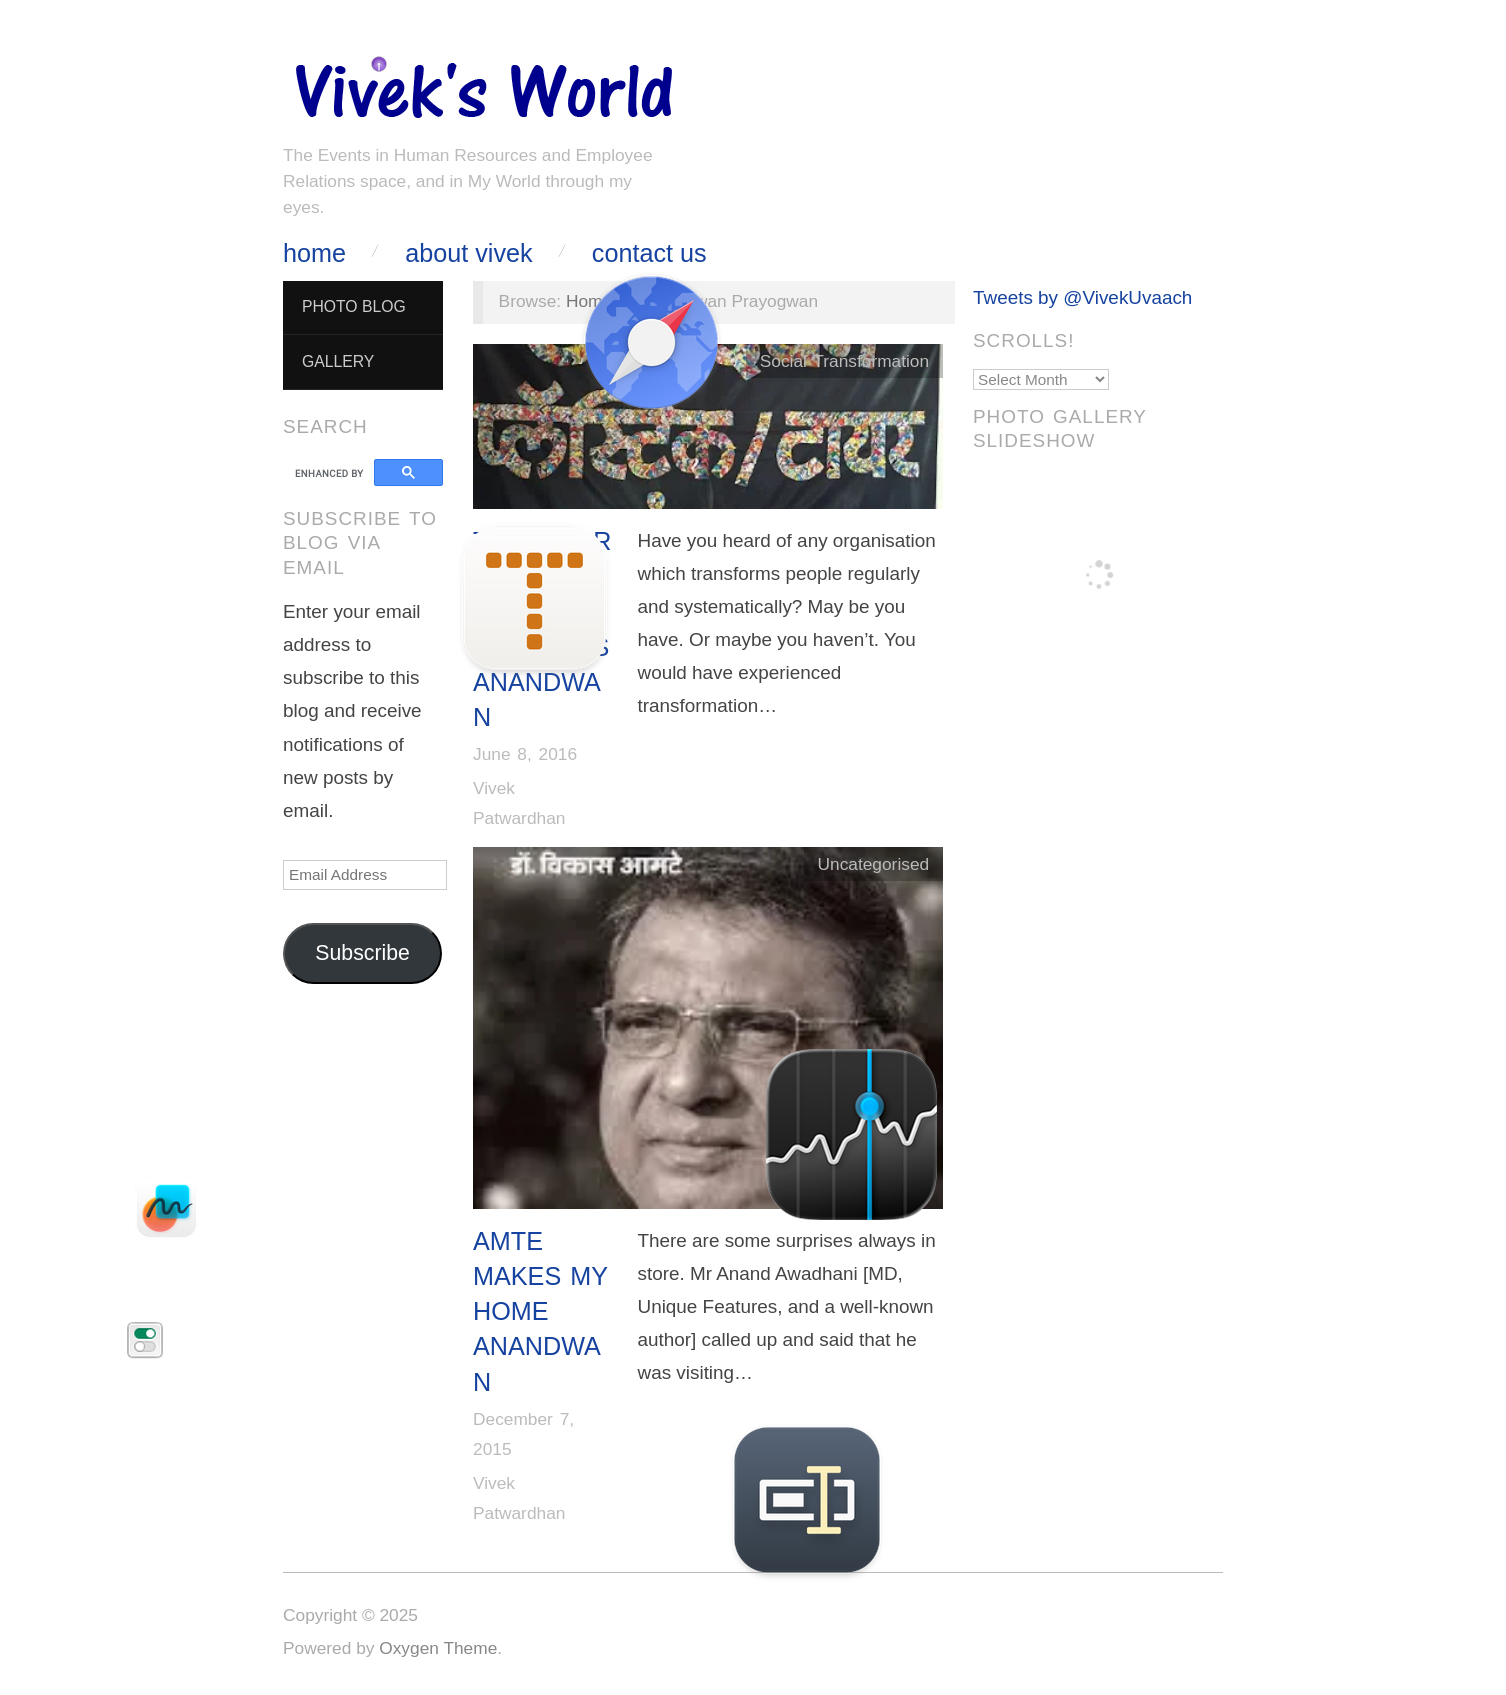  What do you see at coordinates (807, 1500) in the screenshot?
I see `open bulky app for batch file renaming` at bounding box center [807, 1500].